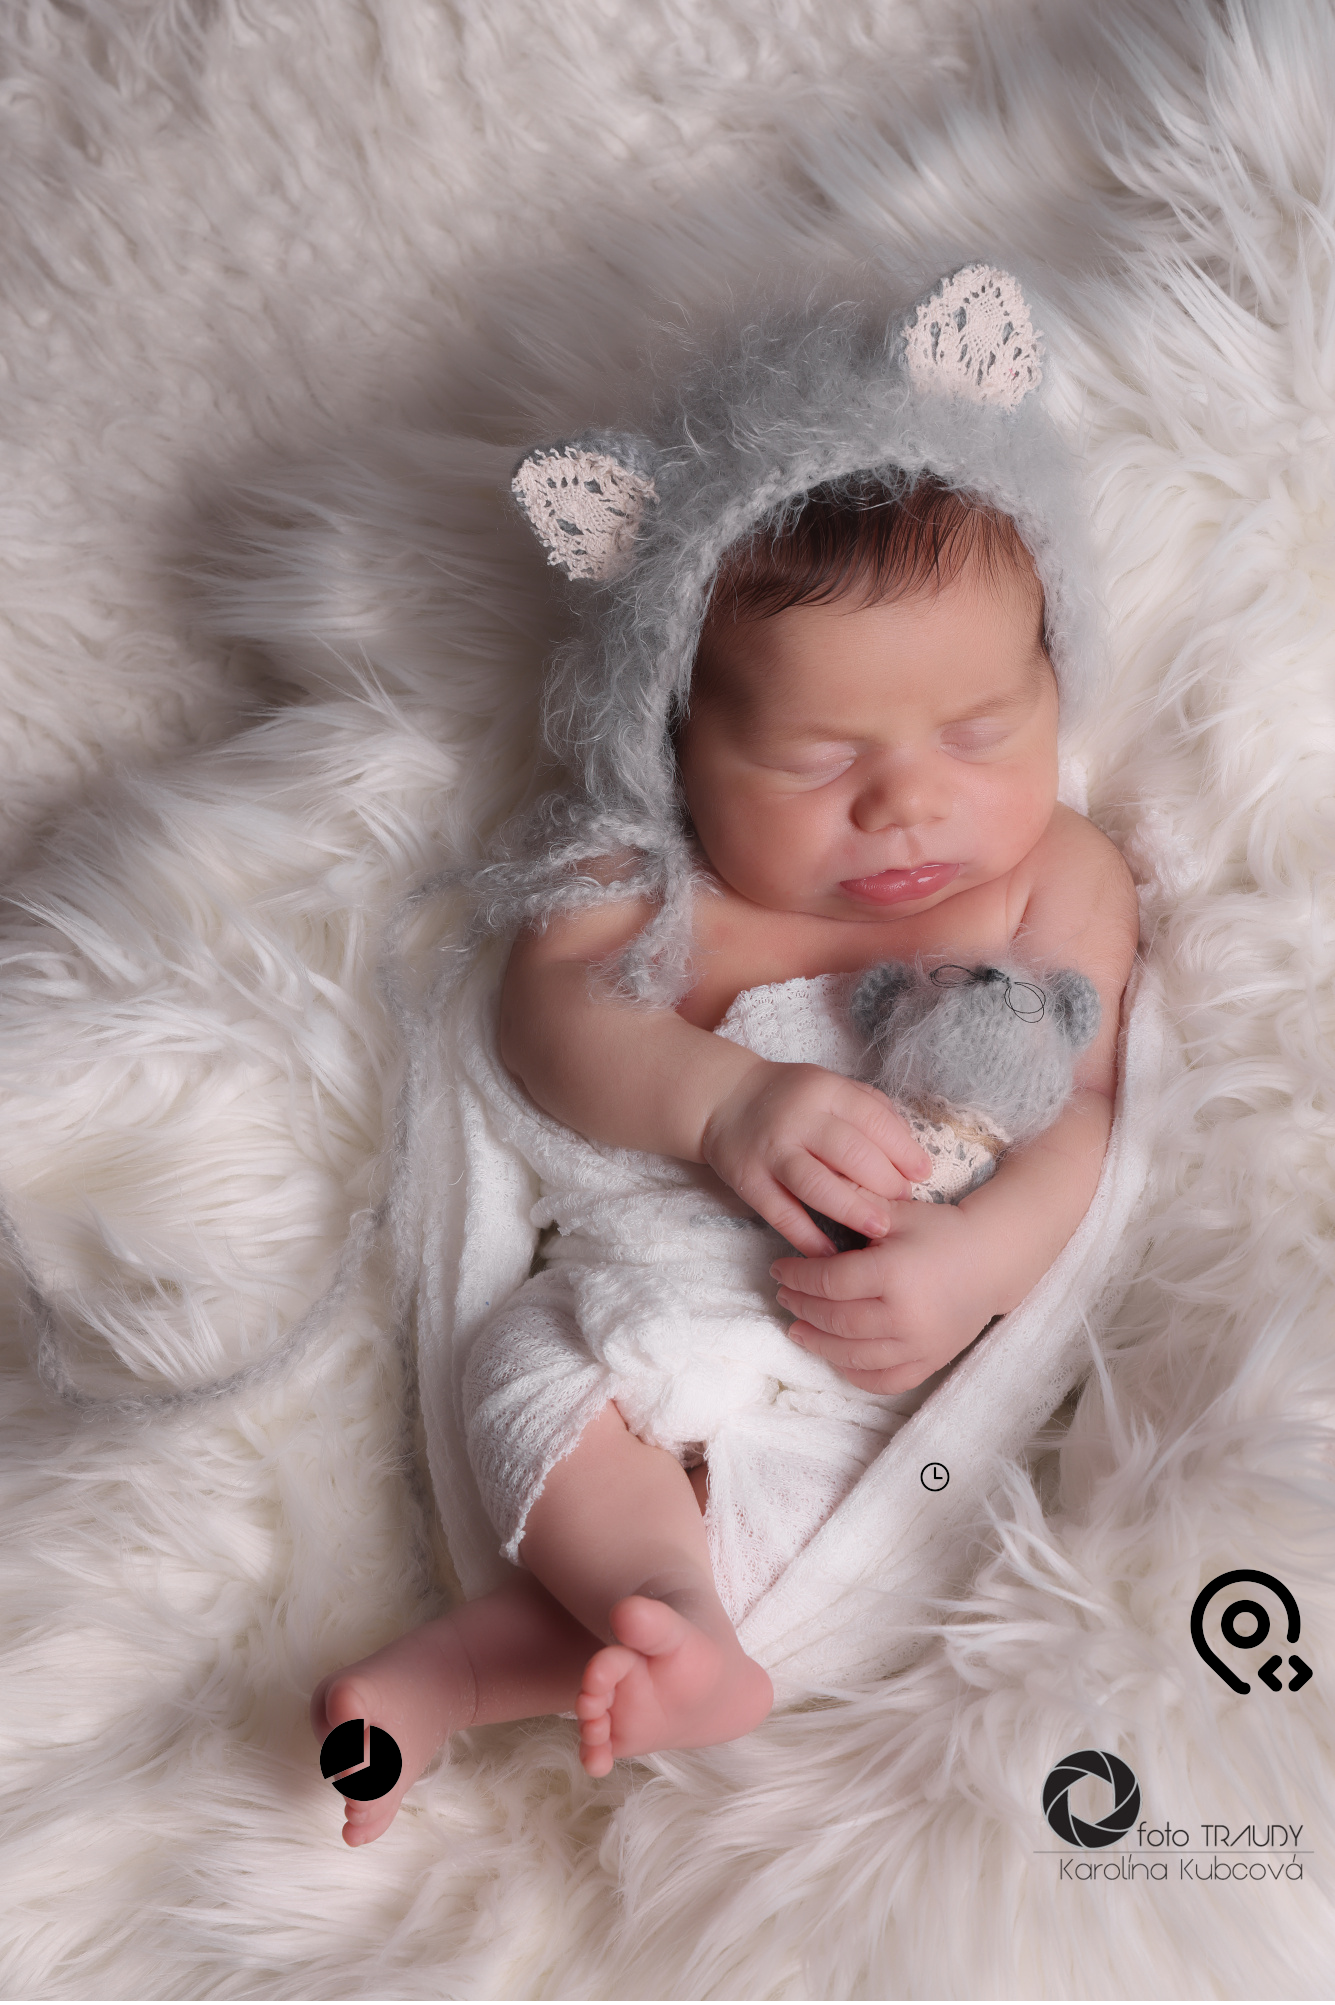 Image resolution: width=1335 pixels, height=2005 pixels. What do you see at coordinates (935, 1477) in the screenshot?
I see `view time or clock settings` at bounding box center [935, 1477].